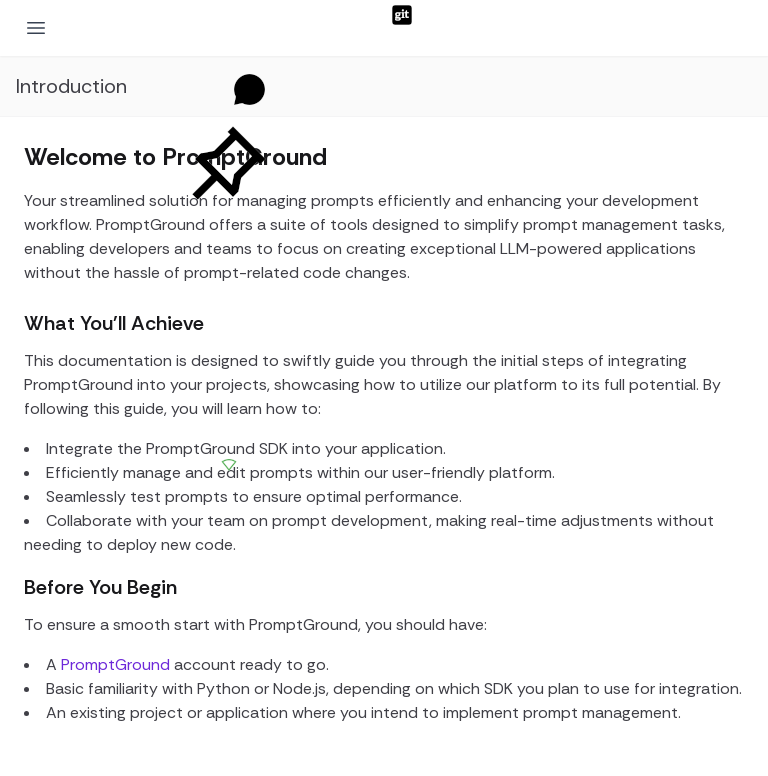  What do you see at coordinates (229, 465) in the screenshot?
I see `indicates wifi signal strength` at bounding box center [229, 465].